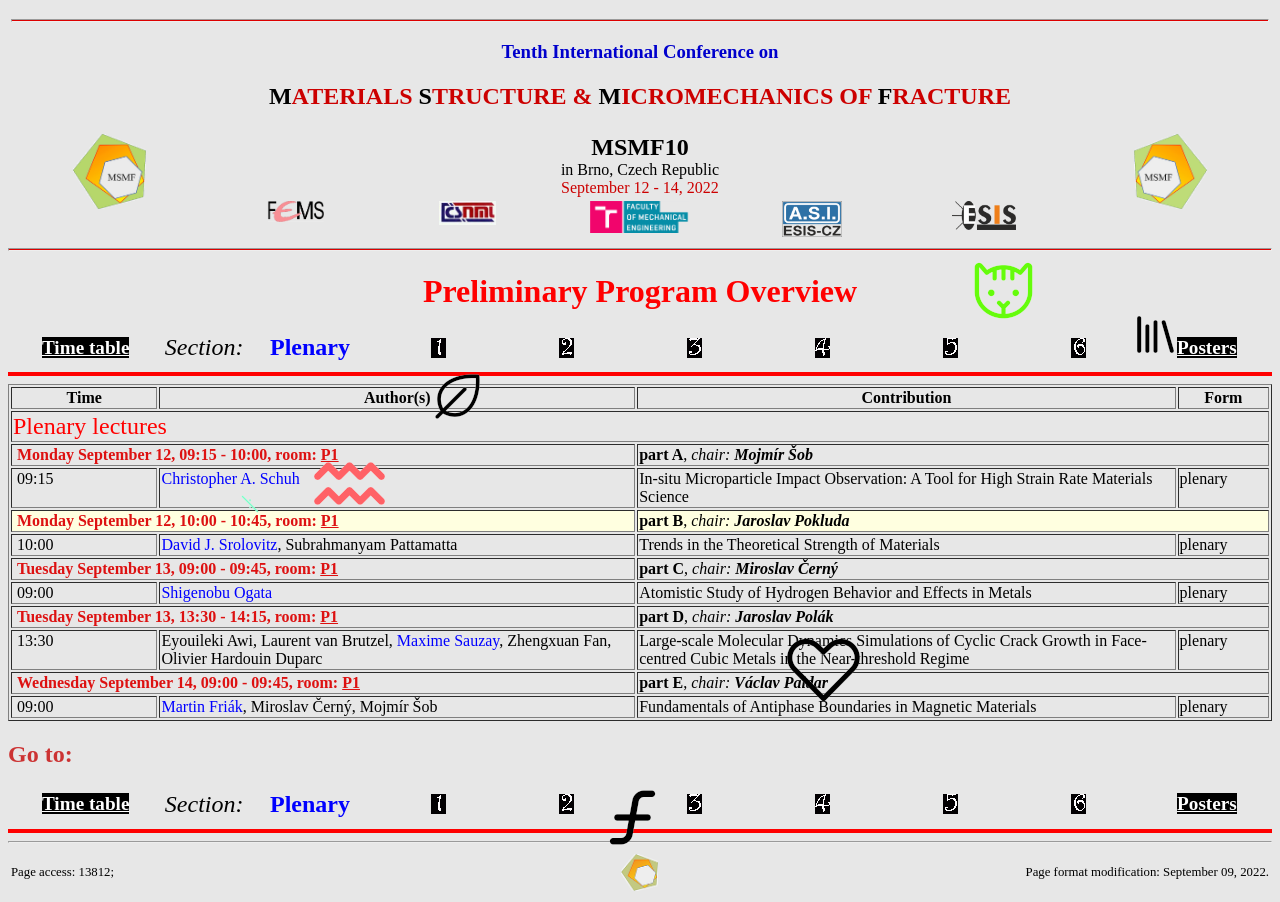 The image size is (1280, 902). I want to click on view eco-friendly or sustainable options, so click(457, 396).